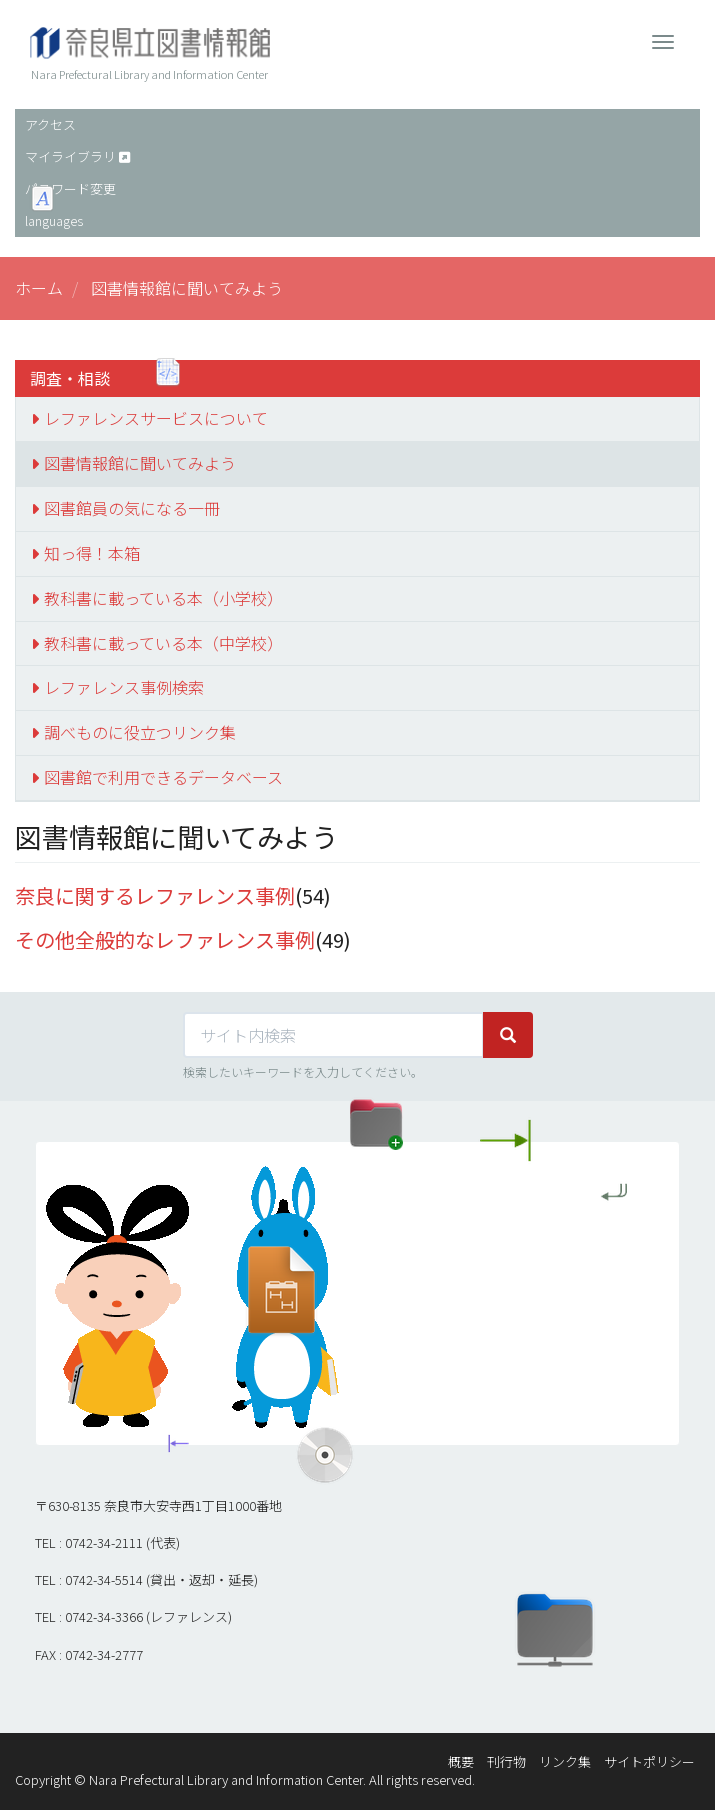 This screenshot has height=1810, width=715. What do you see at coordinates (178, 1443) in the screenshot?
I see `go to the first item in a list or sequence` at bounding box center [178, 1443].